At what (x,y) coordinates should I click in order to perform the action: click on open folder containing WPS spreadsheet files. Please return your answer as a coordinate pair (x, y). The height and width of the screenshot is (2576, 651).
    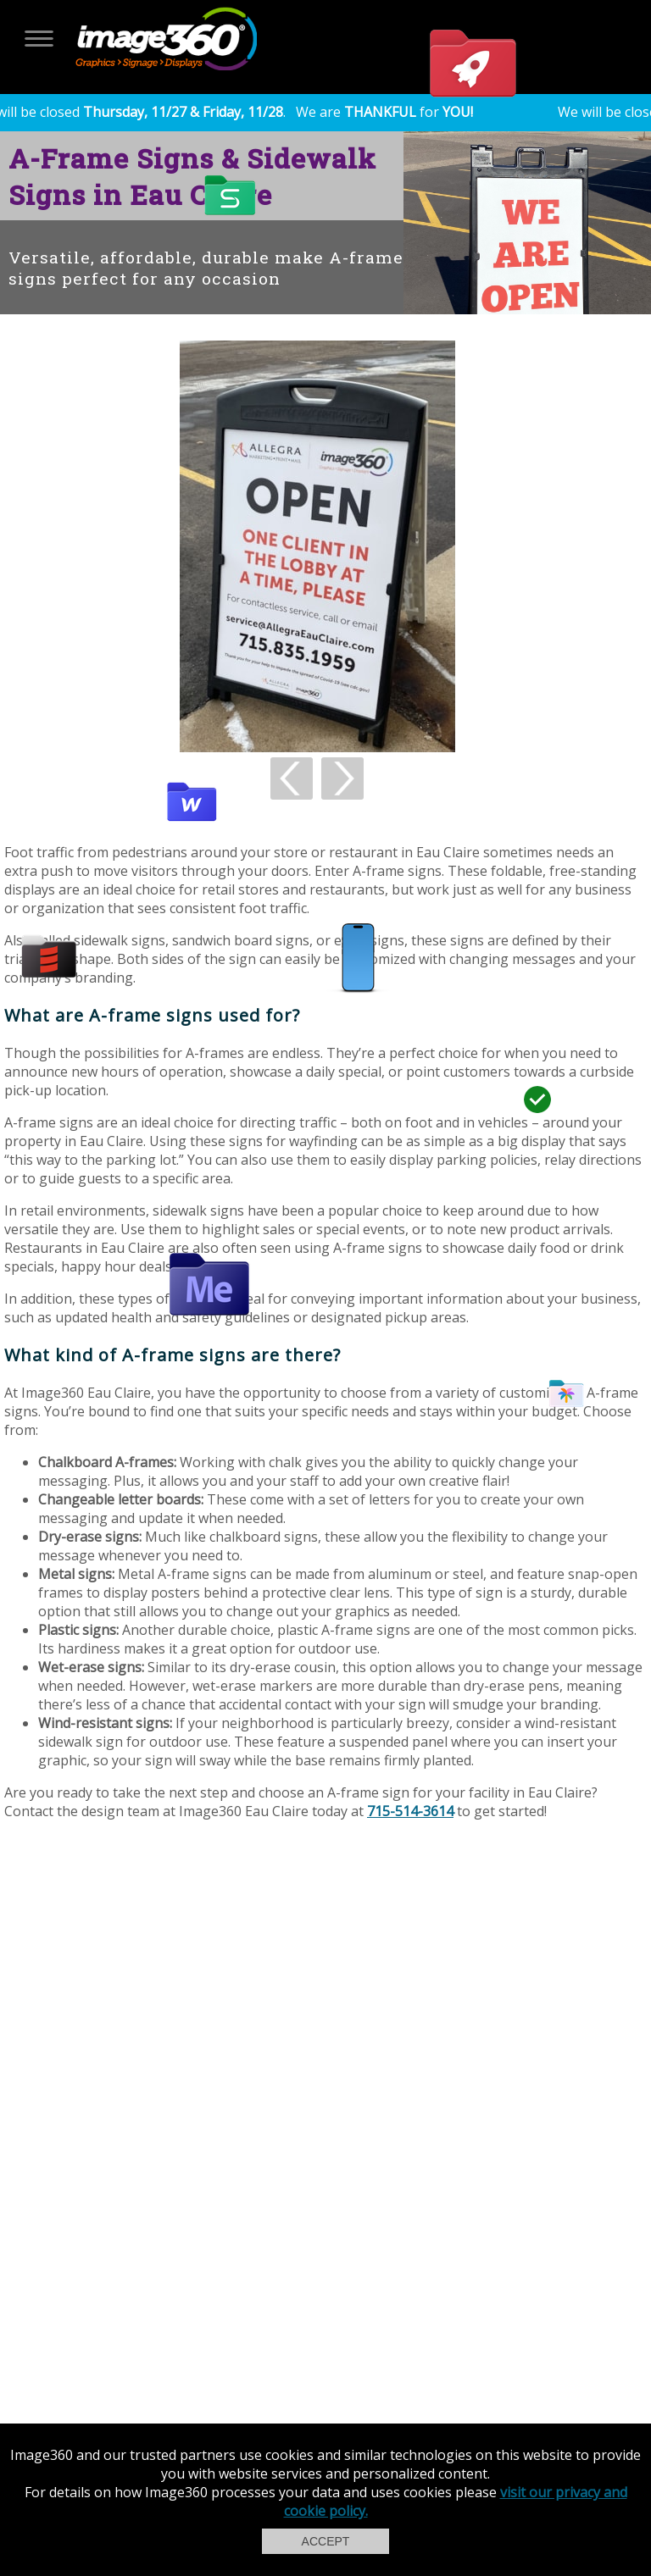
    Looking at the image, I should click on (230, 197).